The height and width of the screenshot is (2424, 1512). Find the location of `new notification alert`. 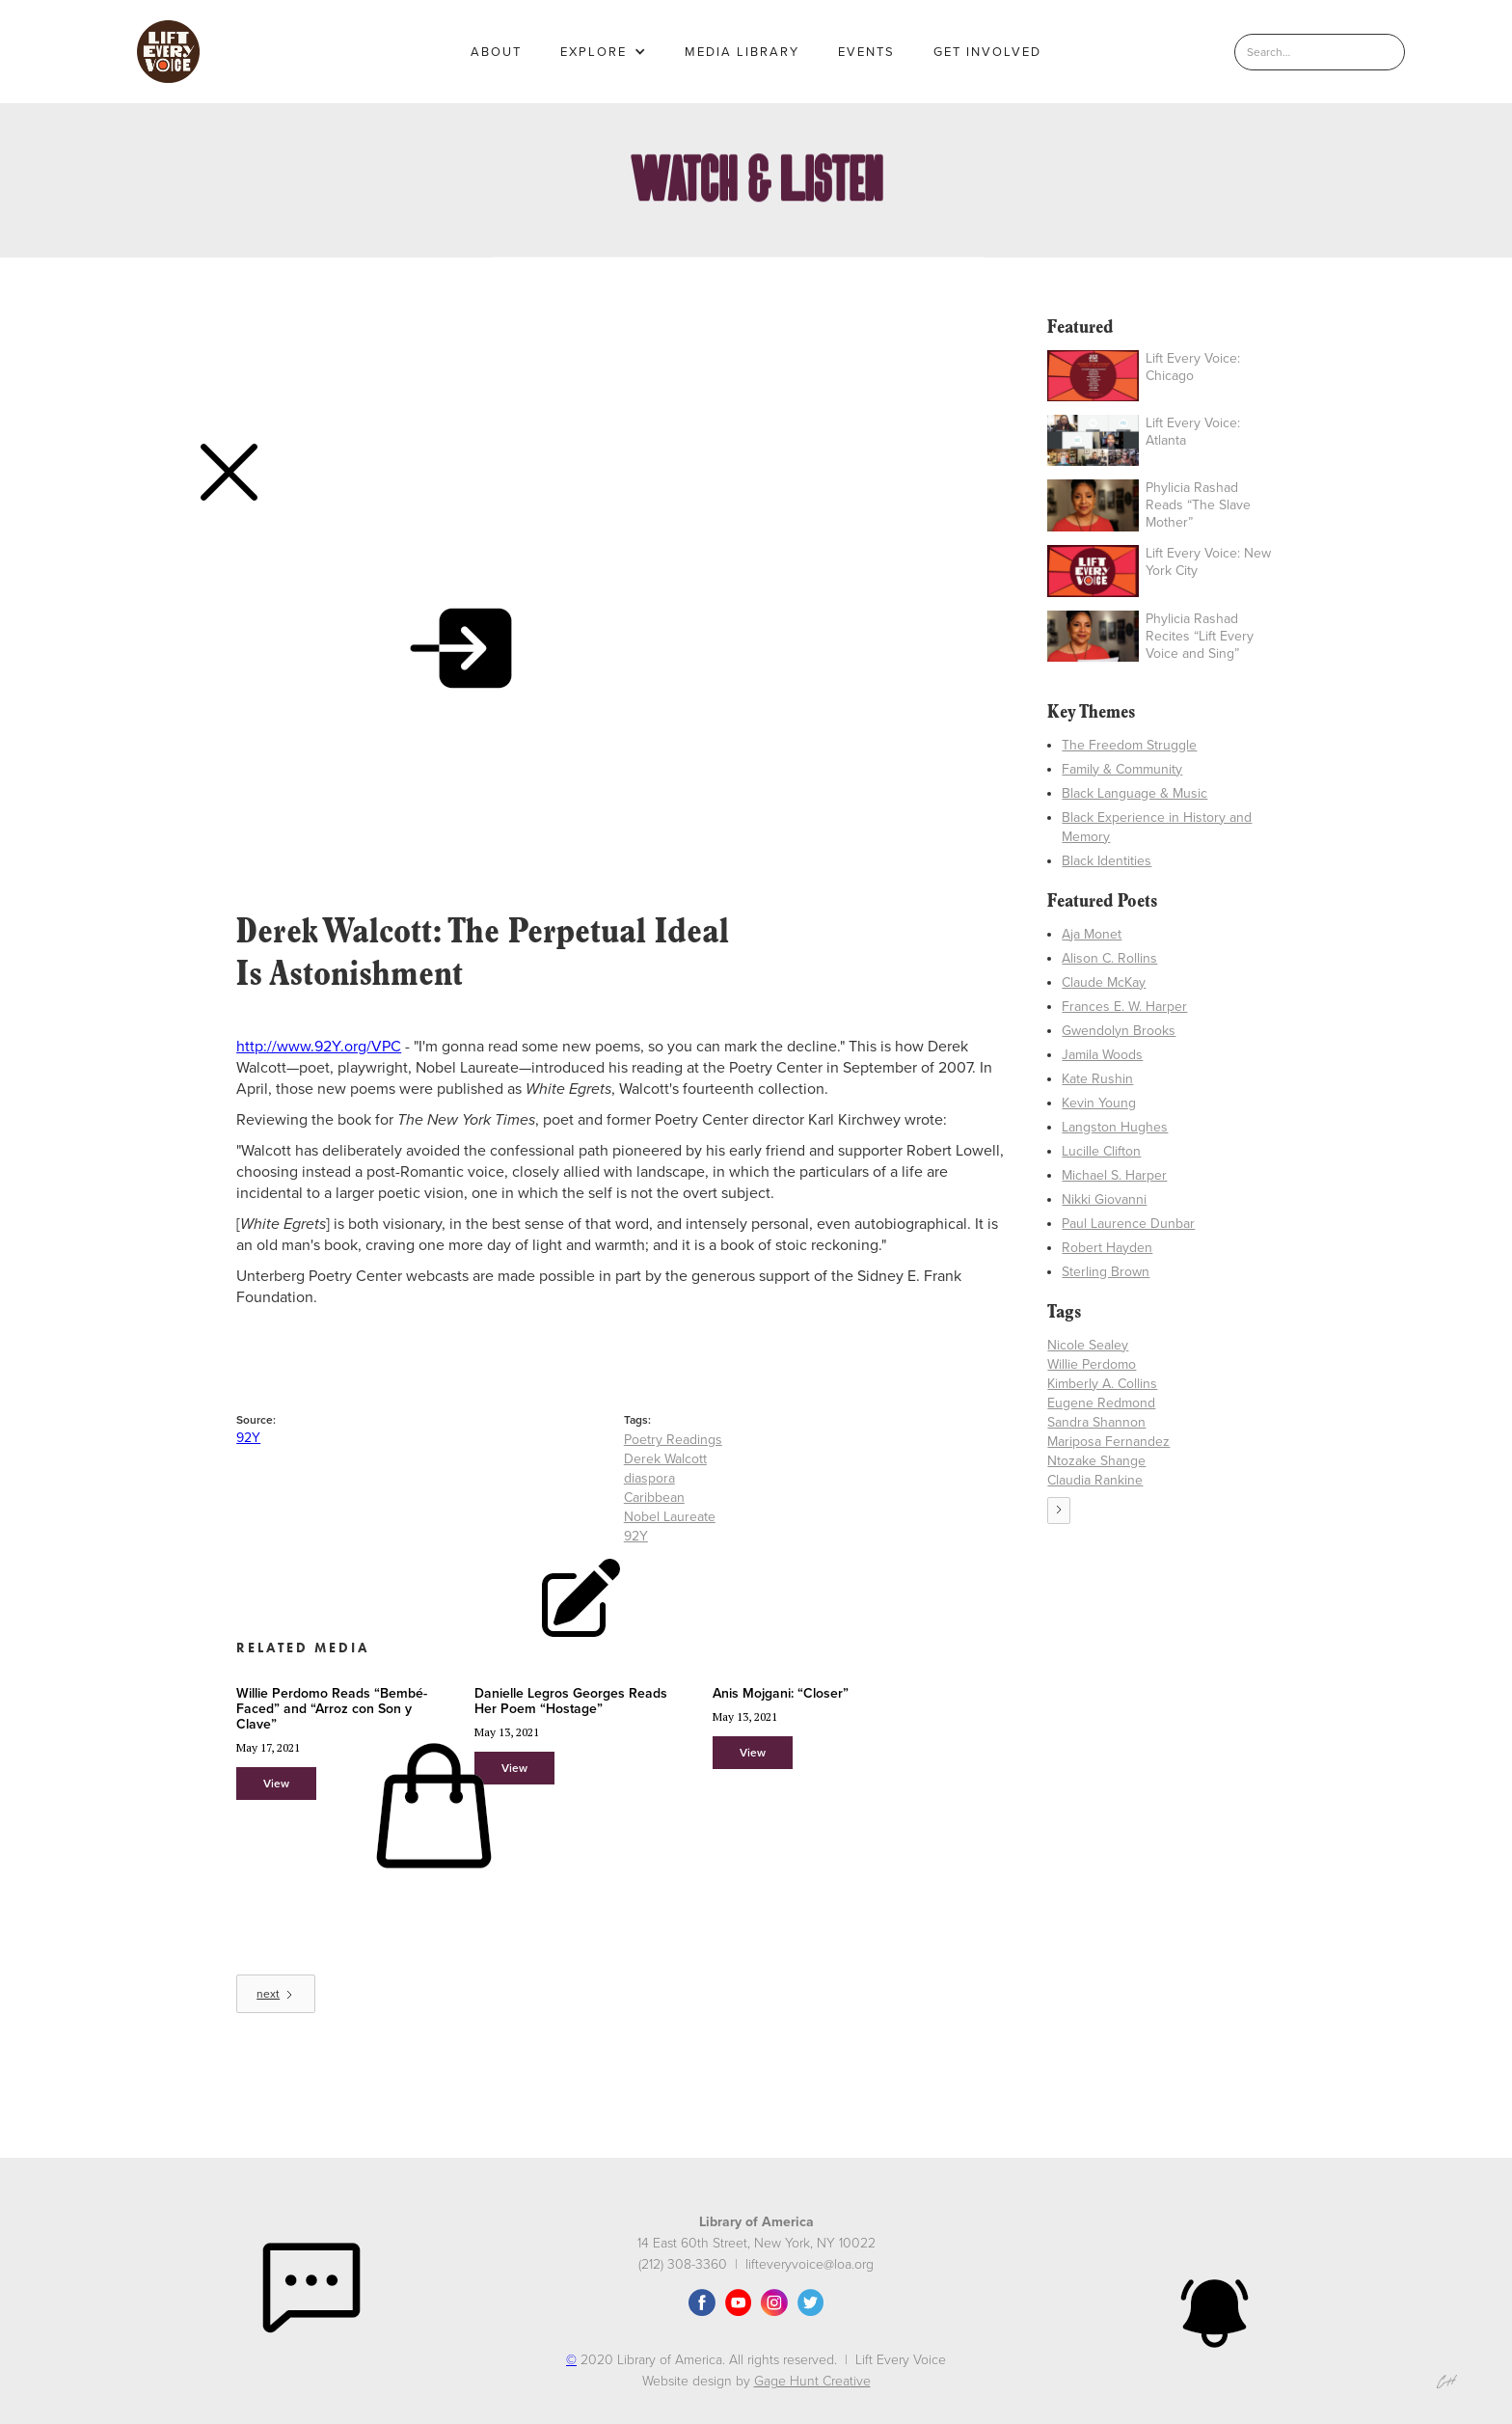

new notification alert is located at coordinates (1214, 2313).